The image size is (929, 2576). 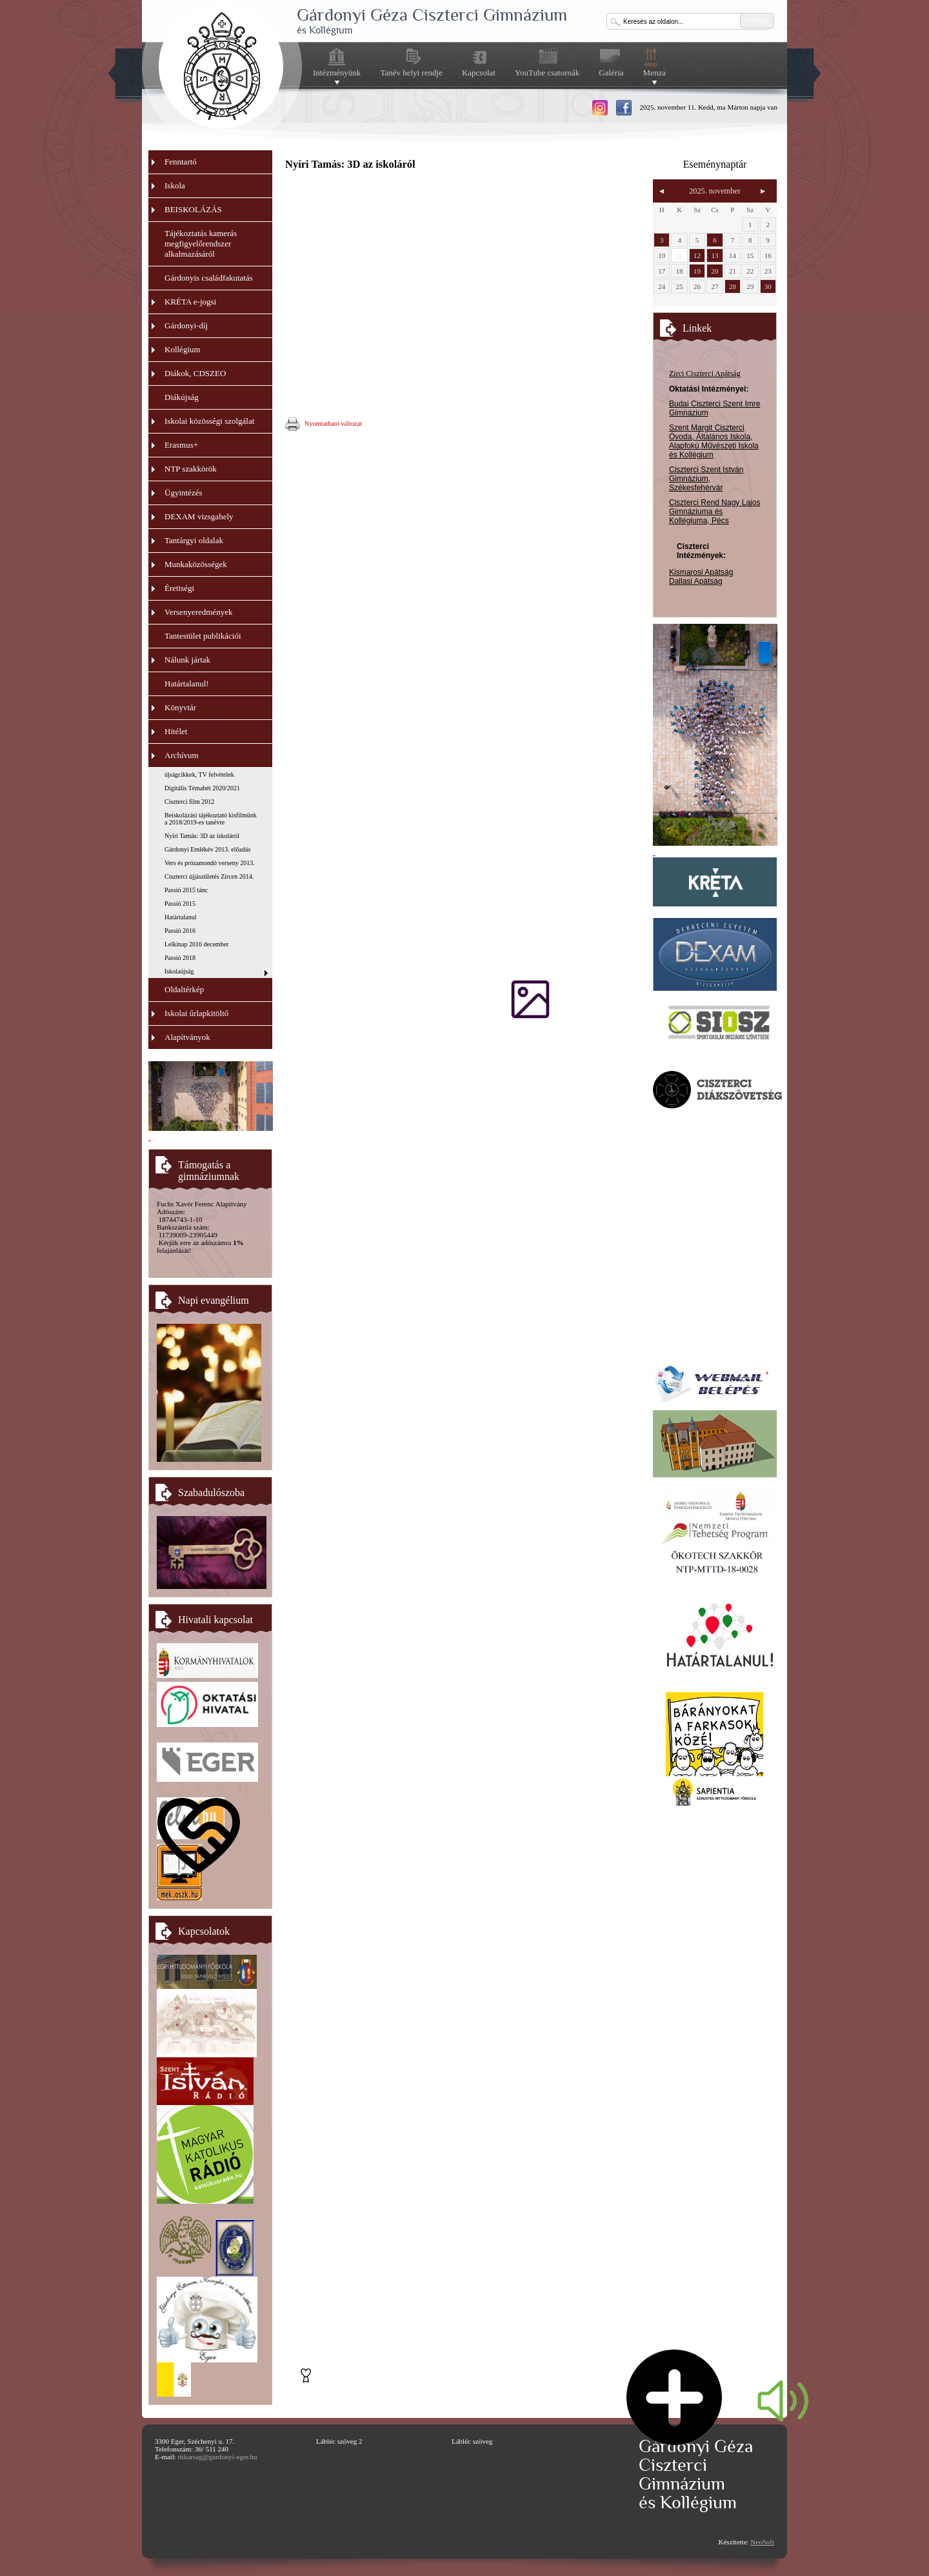 I want to click on view sponsor tiers and levels, so click(x=306, y=2375).